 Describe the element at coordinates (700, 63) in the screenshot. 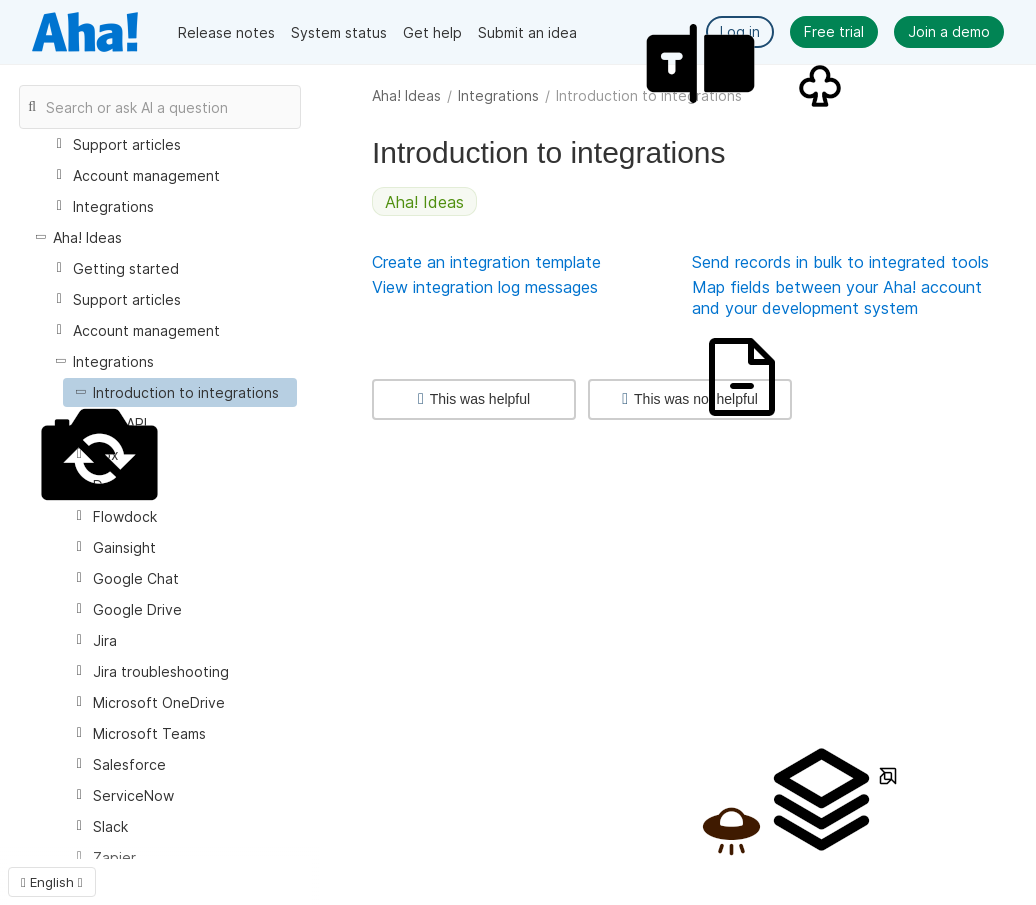

I see `enter text in an input field` at that location.